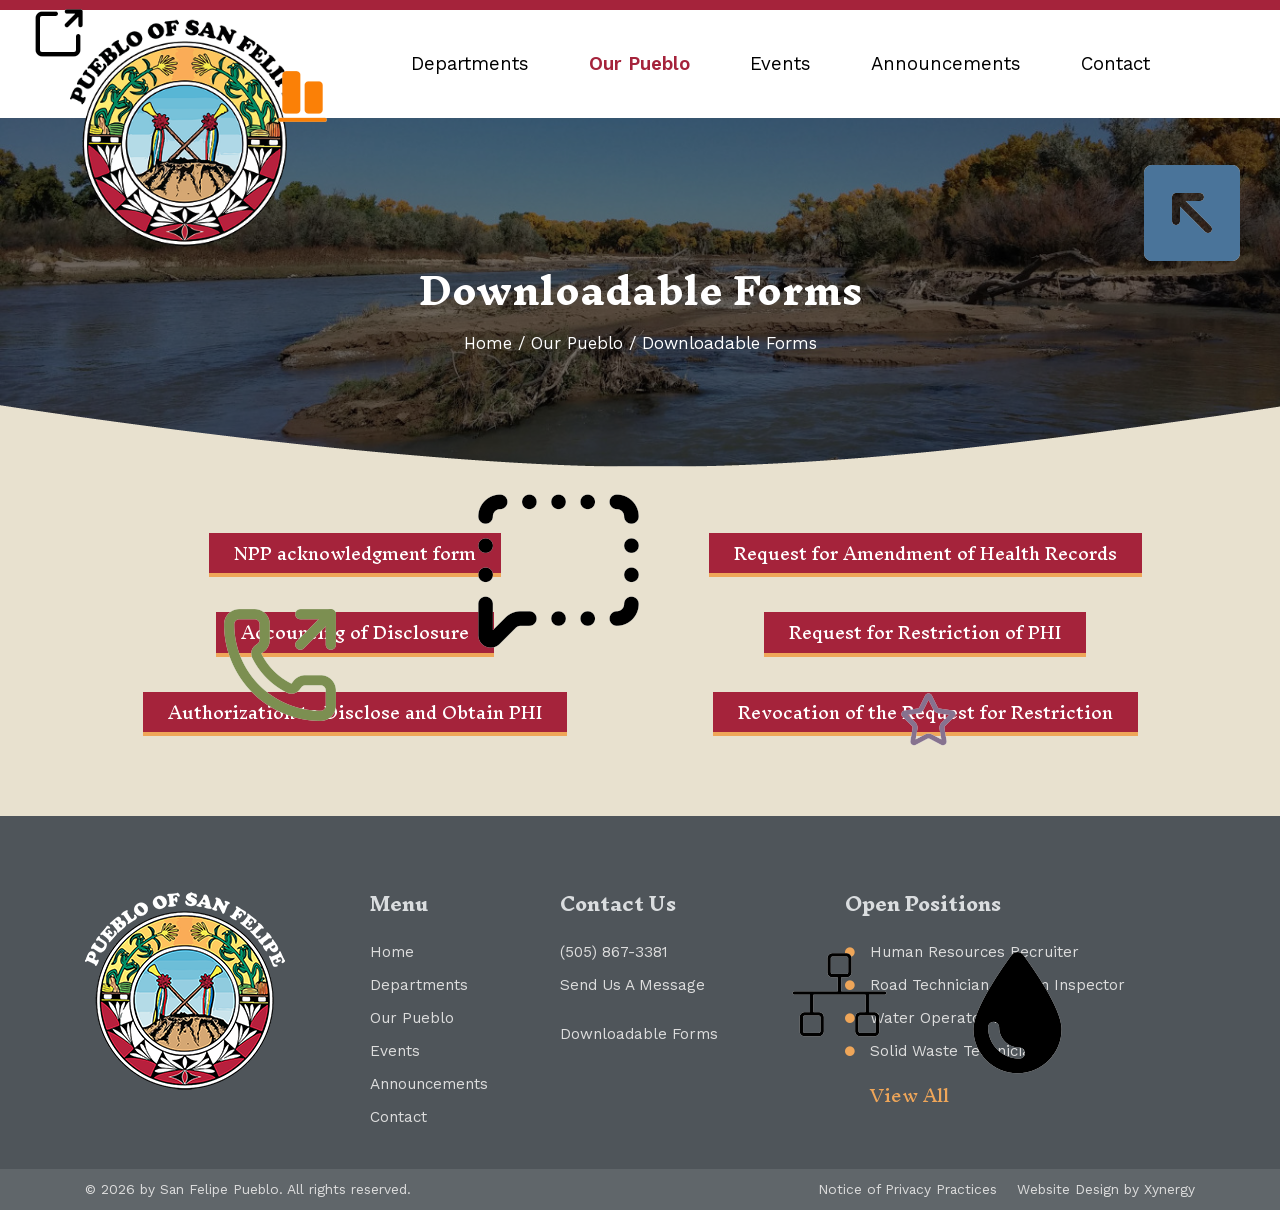  I want to click on compose a draft message, so click(558, 567).